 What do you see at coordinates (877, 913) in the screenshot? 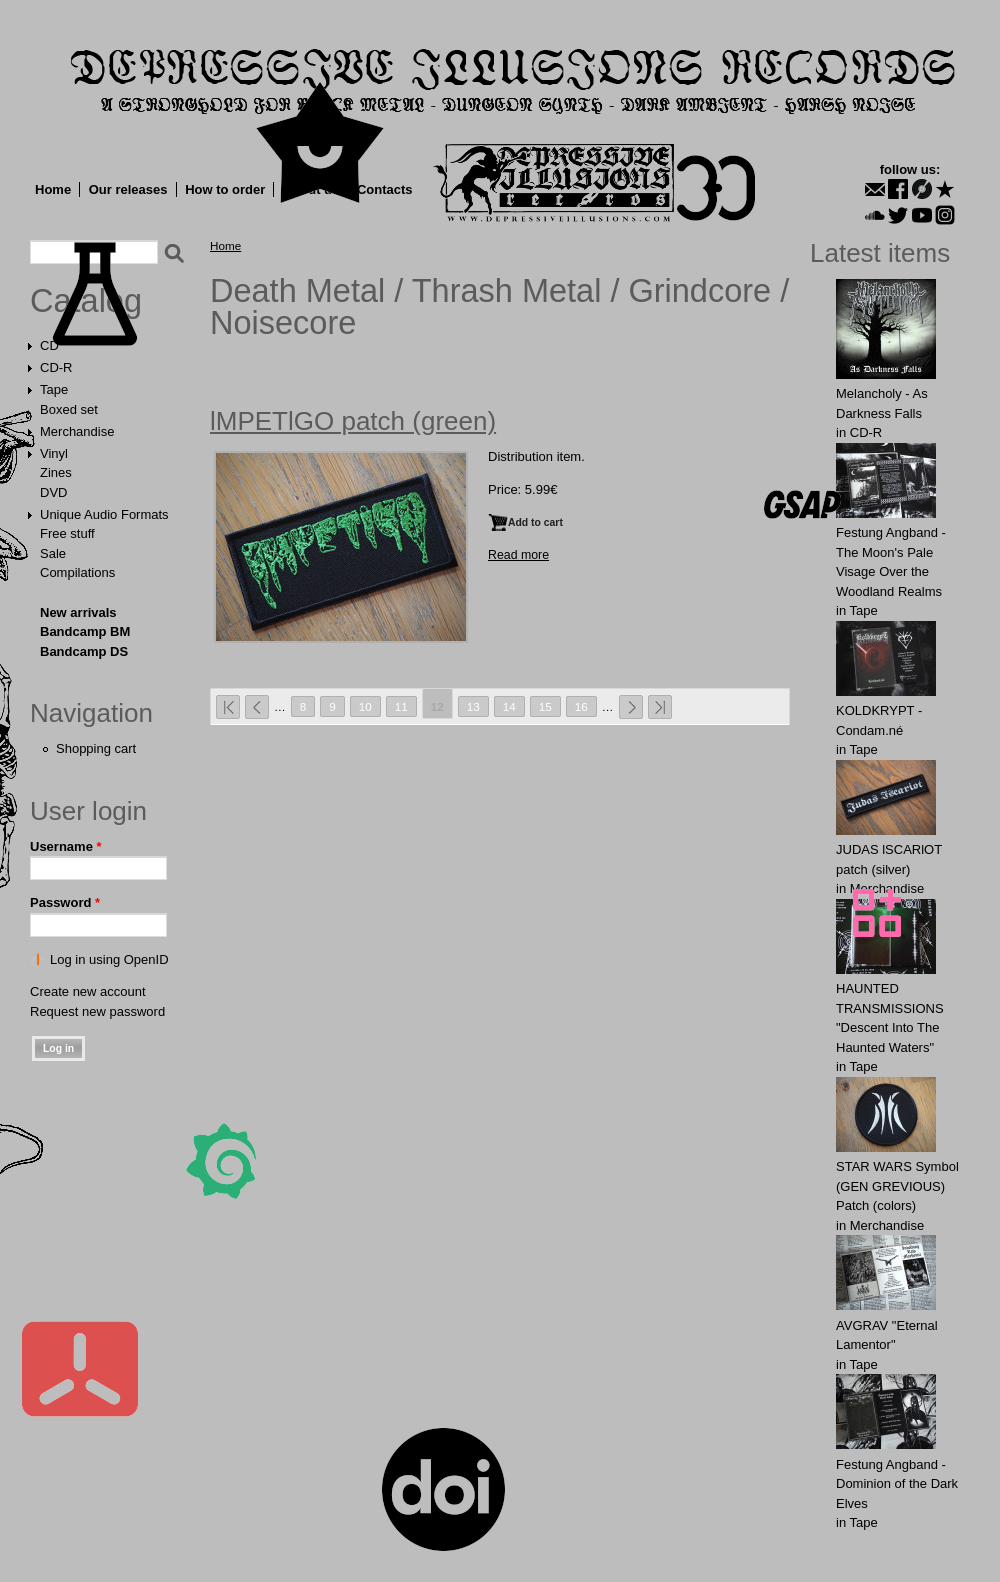
I see `add a new function or module` at bounding box center [877, 913].